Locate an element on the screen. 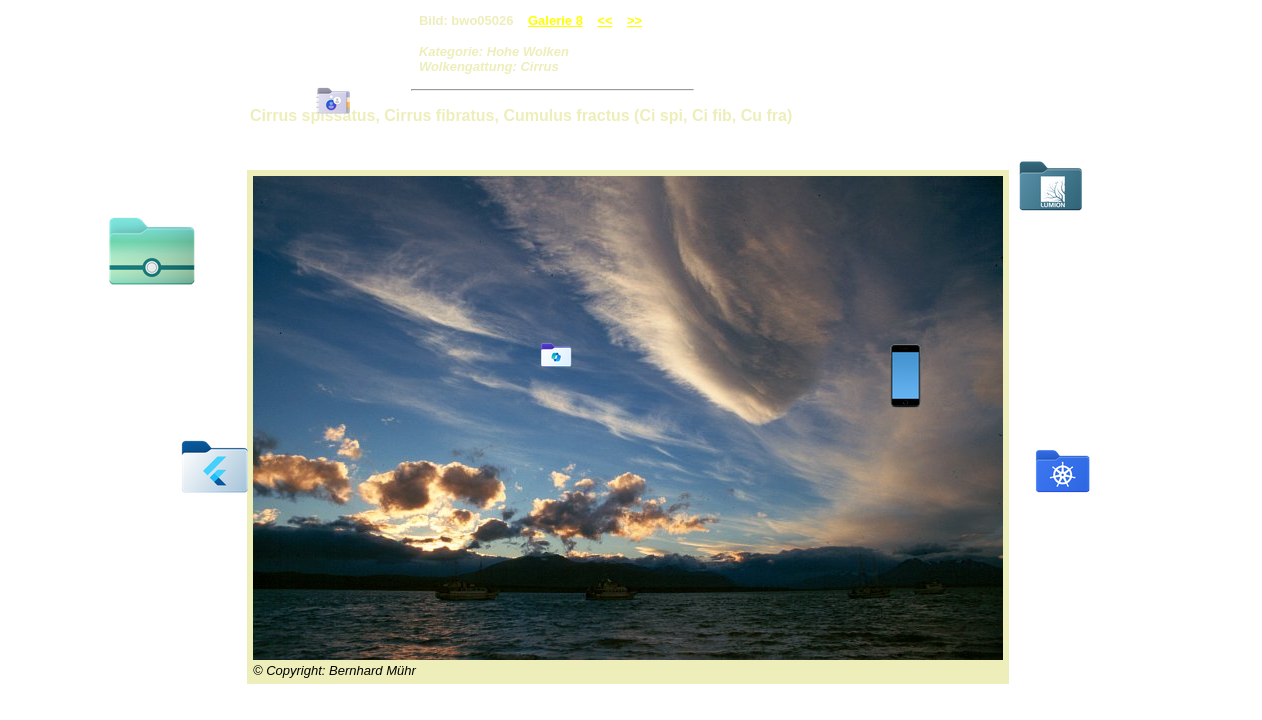 This screenshot has height=720, width=1262. open folder containing pokémon game files is located at coordinates (151, 253).